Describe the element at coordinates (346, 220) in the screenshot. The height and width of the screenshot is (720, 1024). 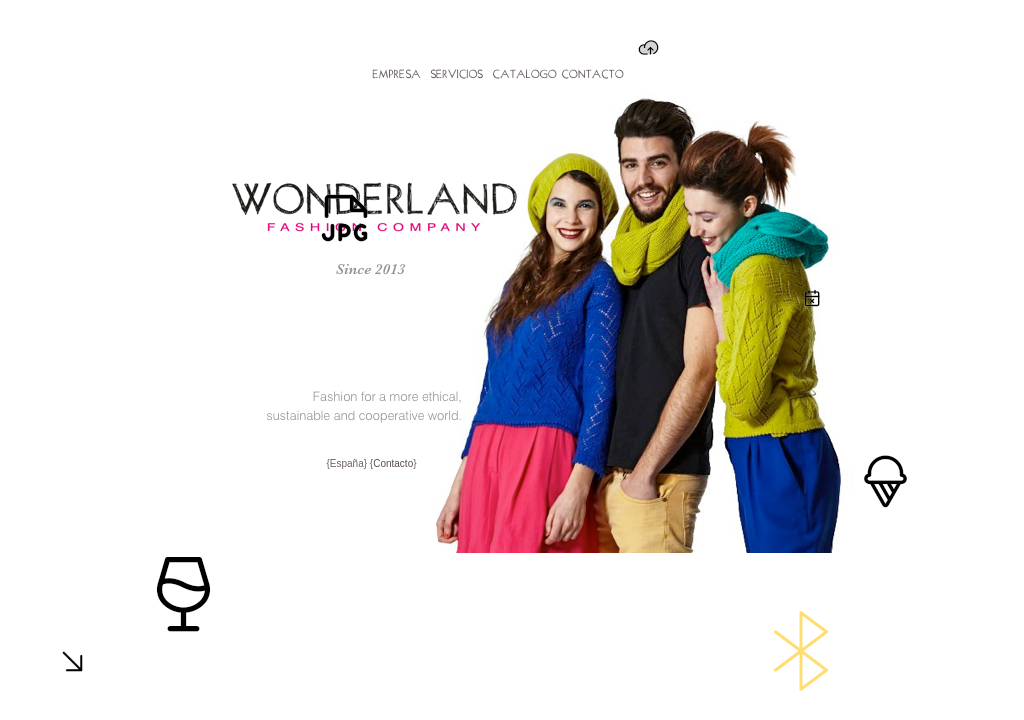
I see `view or open a JPG image file` at that location.